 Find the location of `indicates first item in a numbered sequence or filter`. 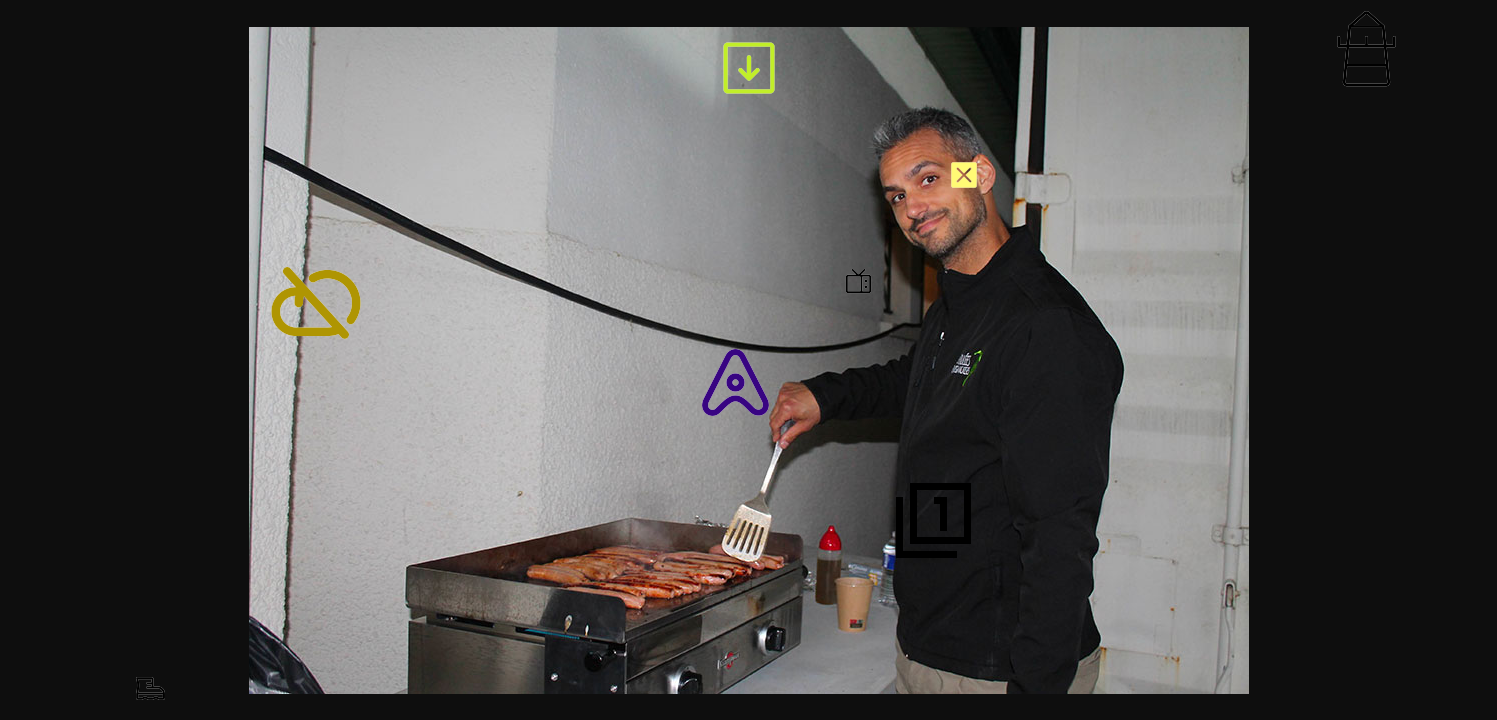

indicates first item in a numbered sequence or filter is located at coordinates (933, 520).